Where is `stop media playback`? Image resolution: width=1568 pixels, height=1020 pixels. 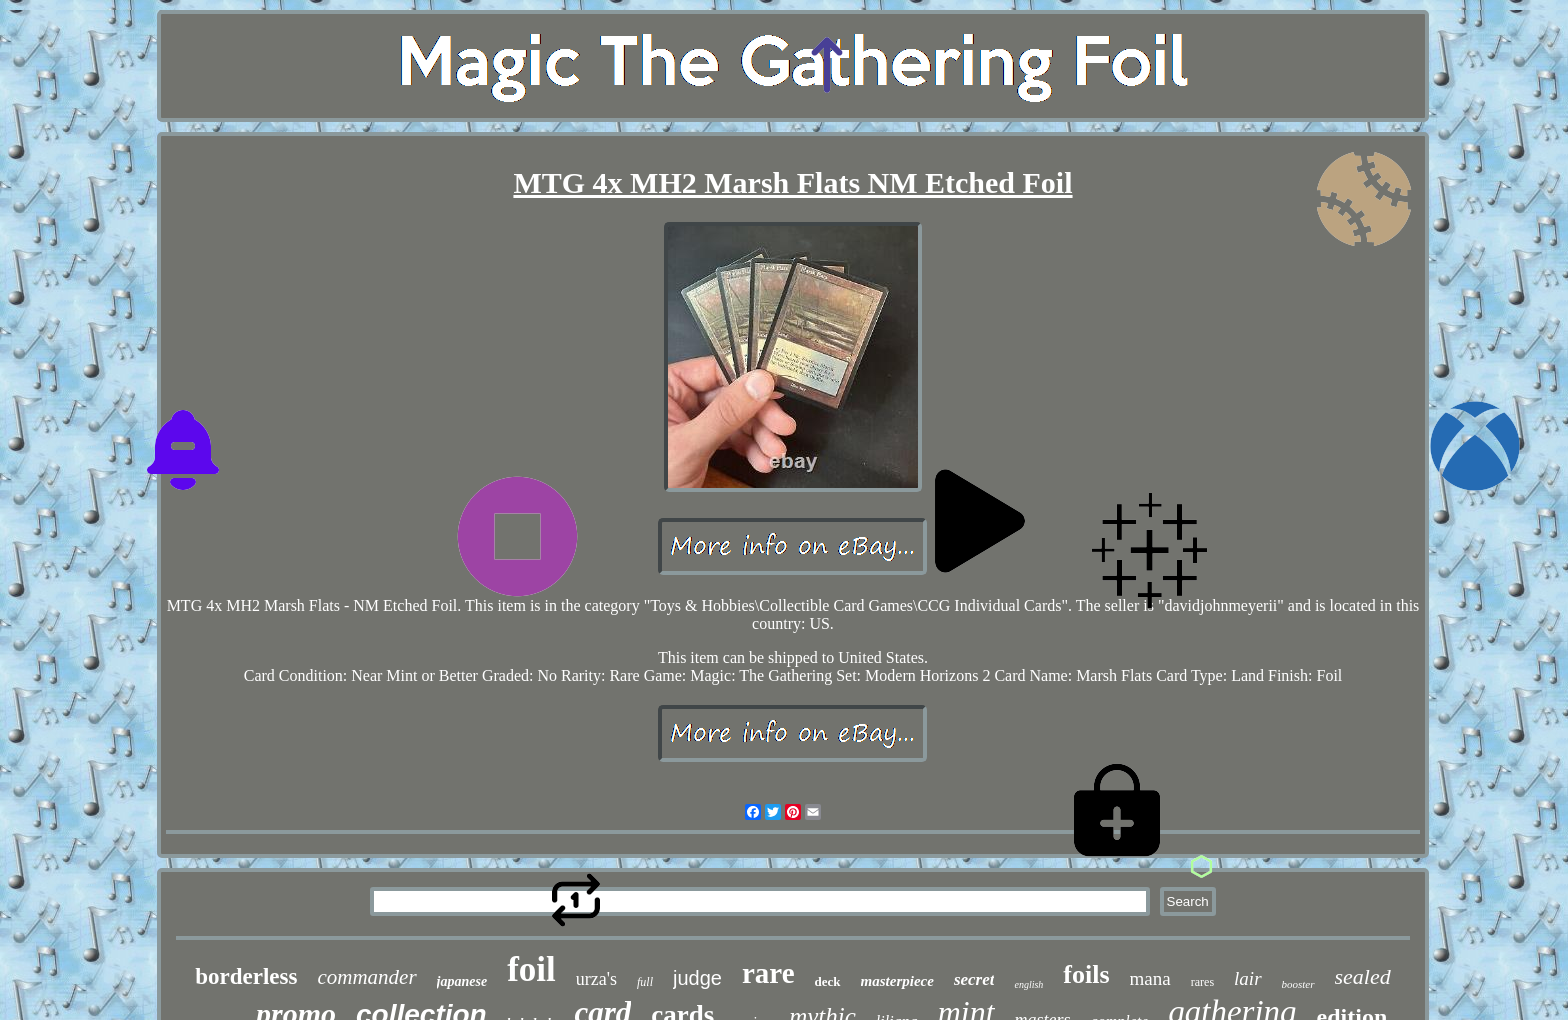
stop media playback is located at coordinates (517, 536).